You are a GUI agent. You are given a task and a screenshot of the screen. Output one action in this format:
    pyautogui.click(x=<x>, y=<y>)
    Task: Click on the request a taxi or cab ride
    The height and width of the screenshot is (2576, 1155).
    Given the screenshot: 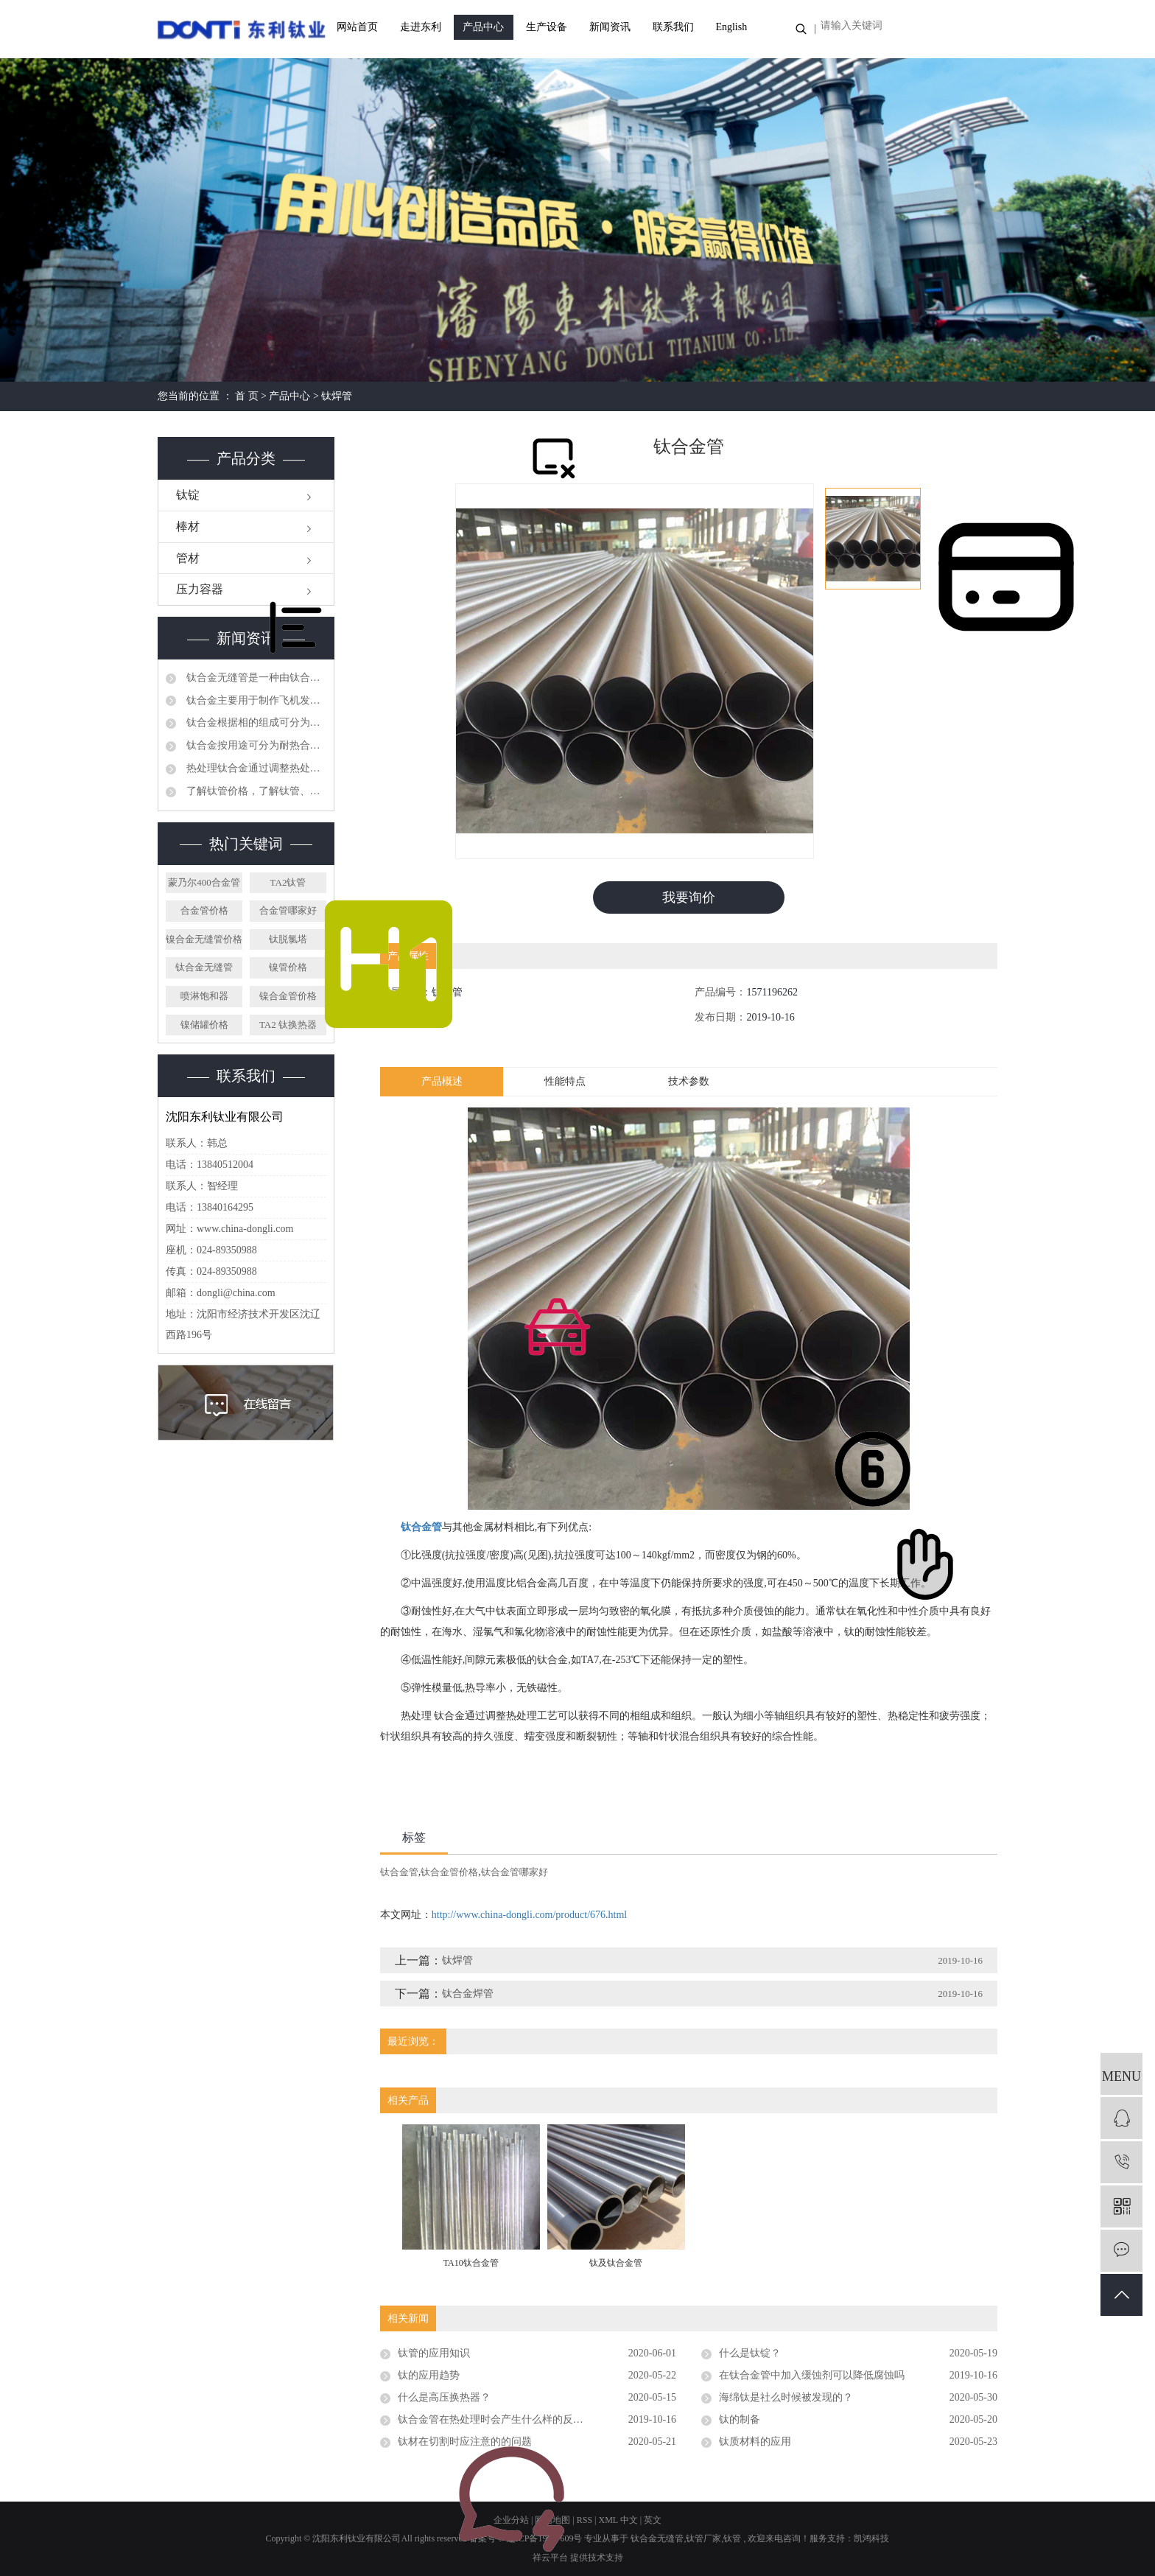 What is the action you would take?
    pyautogui.click(x=557, y=1331)
    